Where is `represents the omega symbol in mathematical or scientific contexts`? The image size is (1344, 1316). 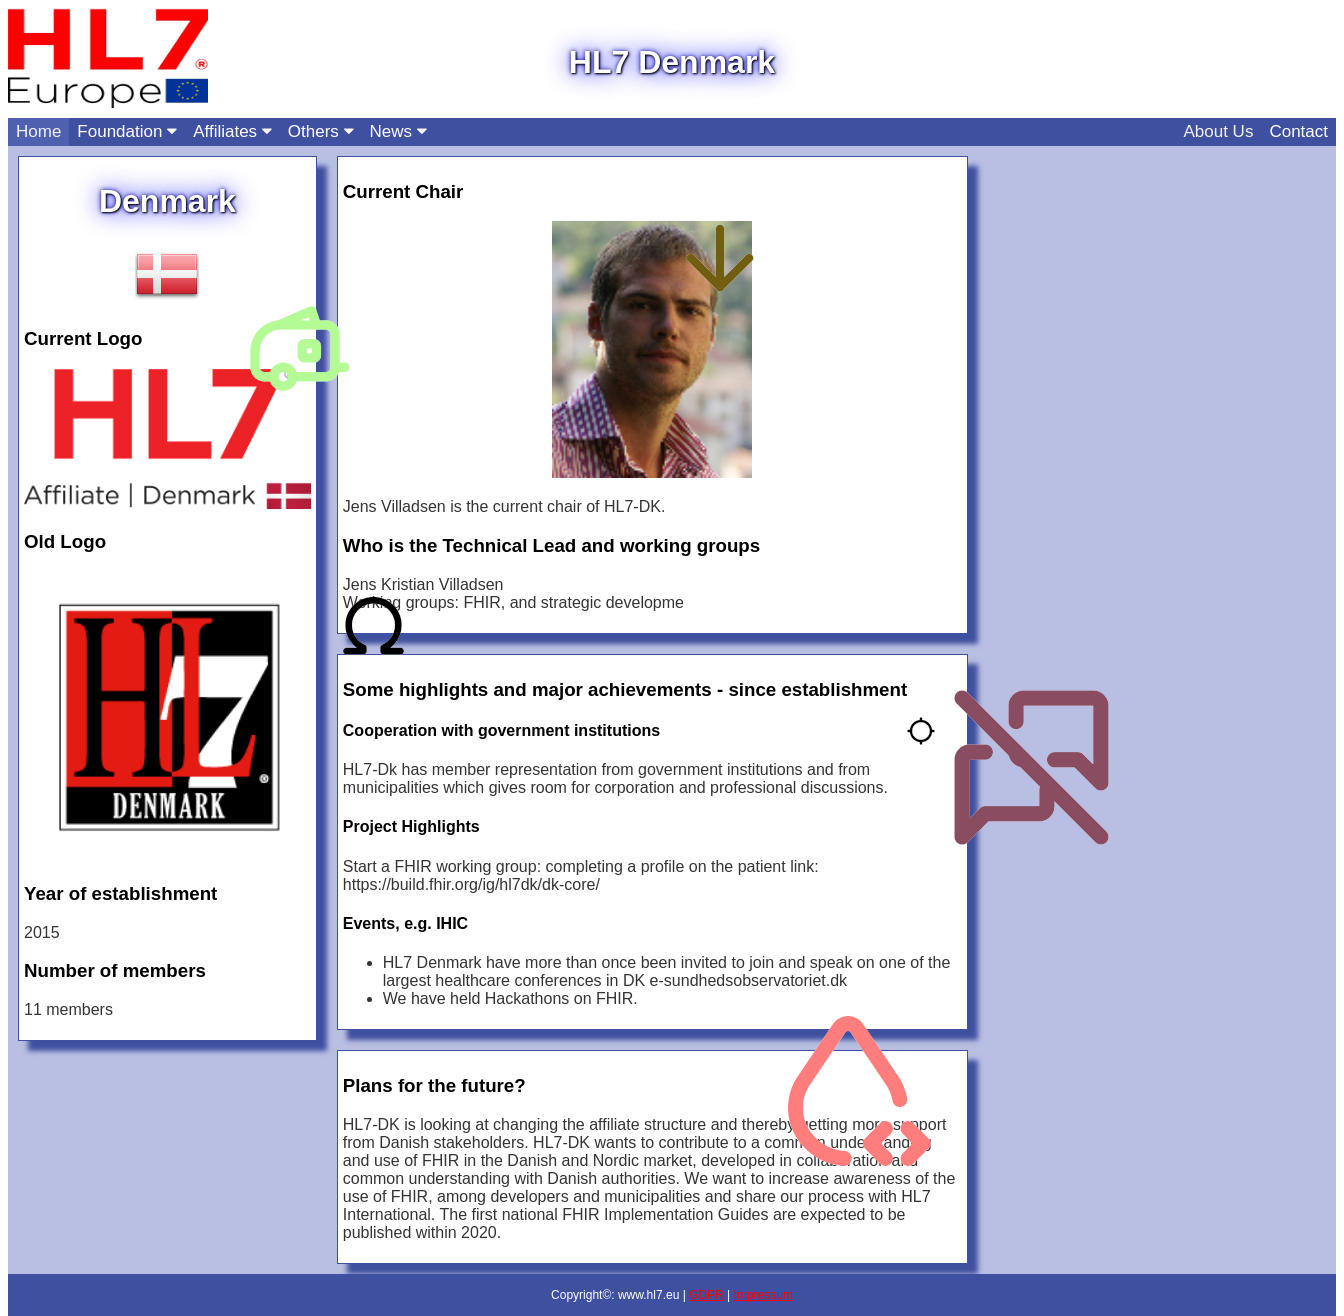
represents the omega symbol in mathematical or scientific contexts is located at coordinates (373, 627).